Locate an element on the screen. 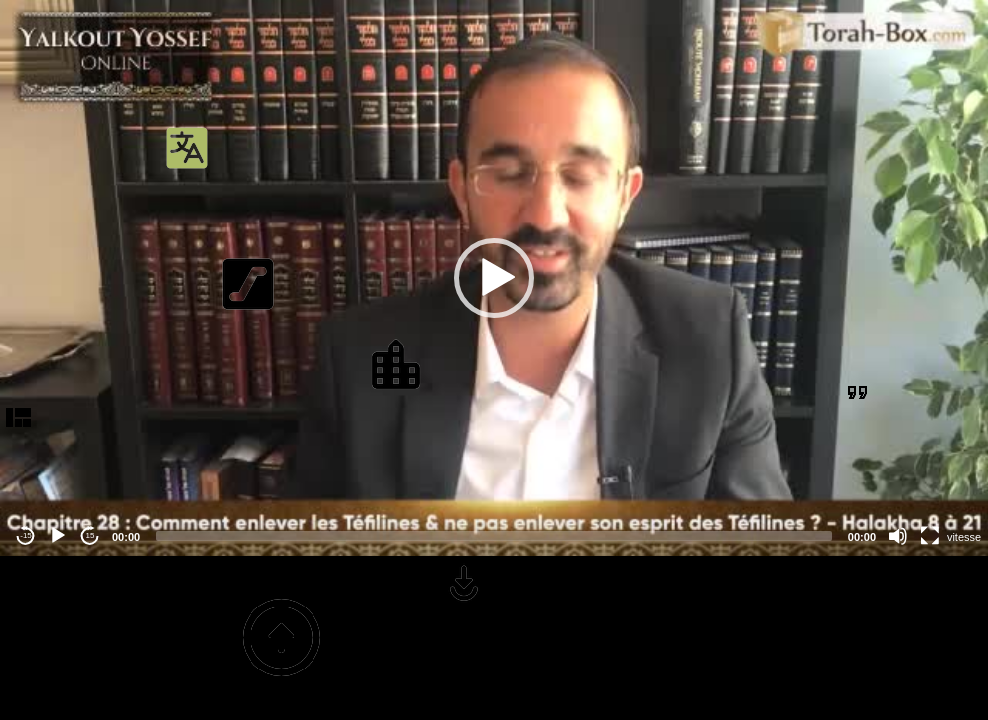 The image size is (988, 720). indicates escalator access nearby is located at coordinates (248, 284).